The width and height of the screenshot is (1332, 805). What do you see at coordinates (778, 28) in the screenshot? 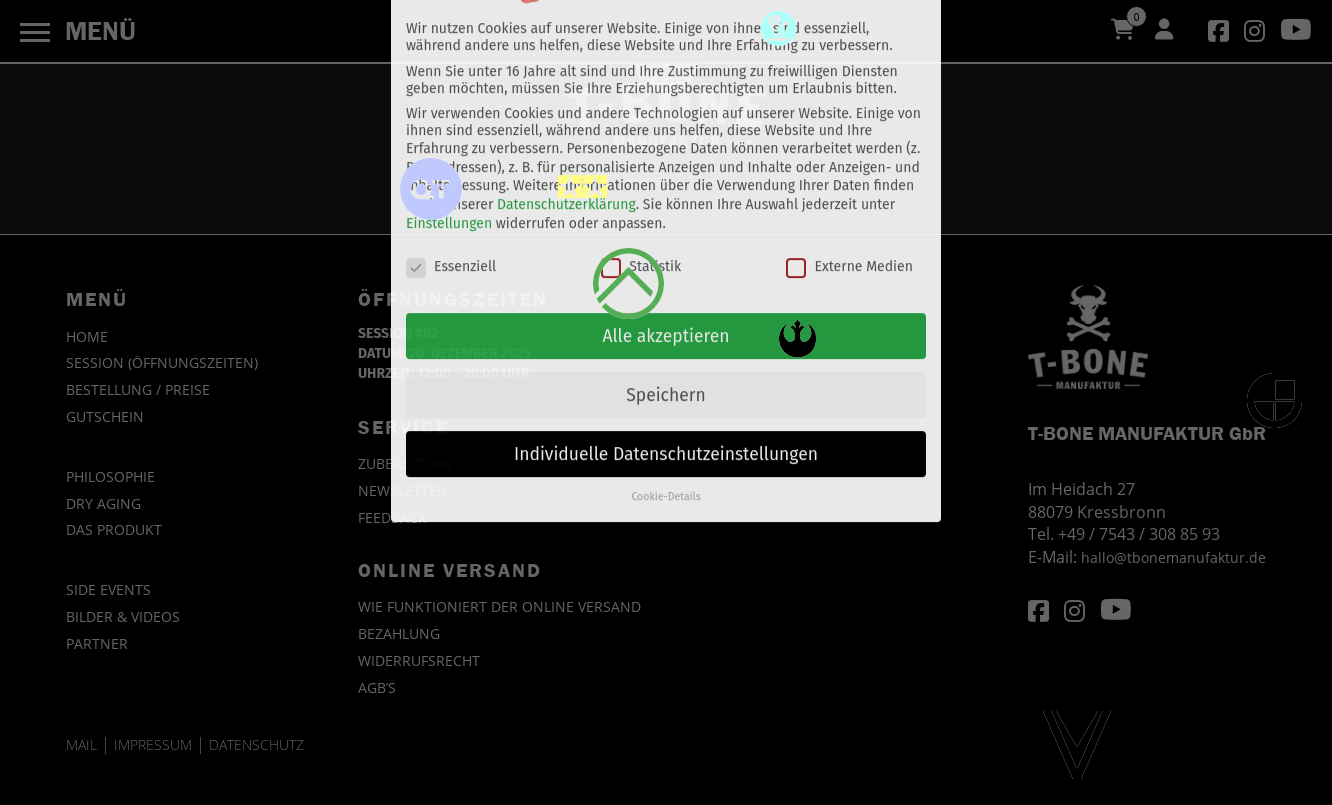
I see `pop!_os linux distribution logo` at bounding box center [778, 28].